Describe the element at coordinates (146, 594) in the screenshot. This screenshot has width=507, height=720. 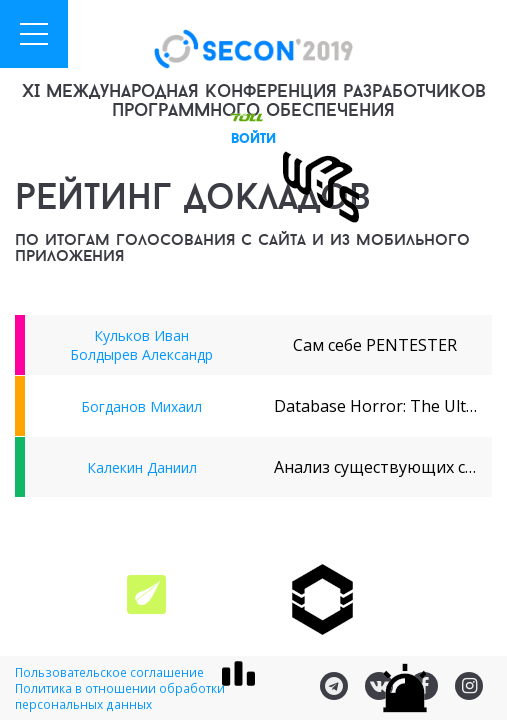
I see `thymeleaf java template engine logo` at that location.